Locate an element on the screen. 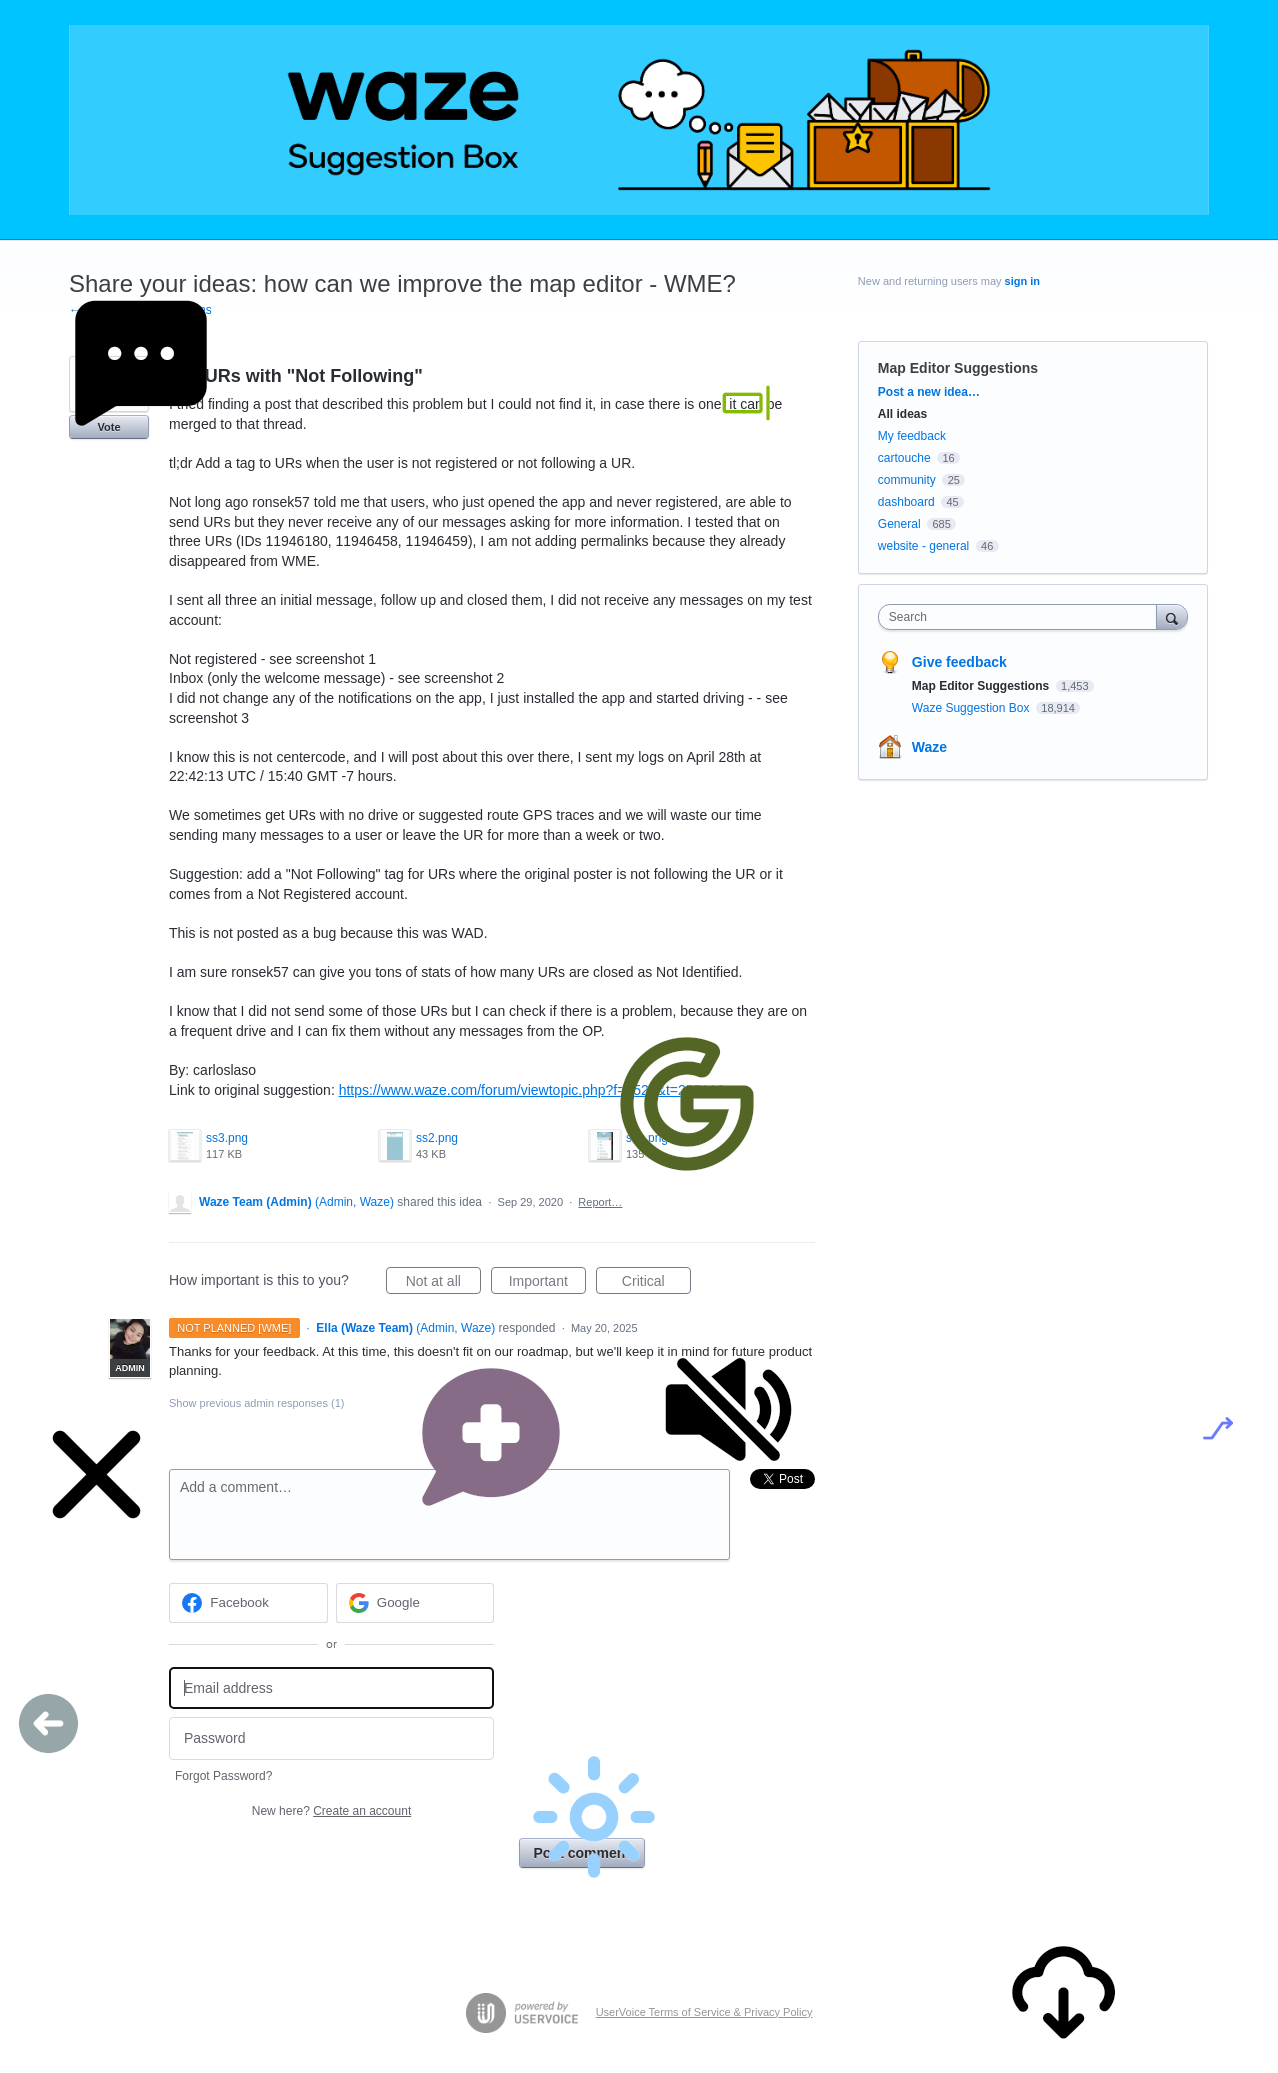 The width and height of the screenshot is (1278, 2073). switch to light mode is located at coordinates (594, 1817).